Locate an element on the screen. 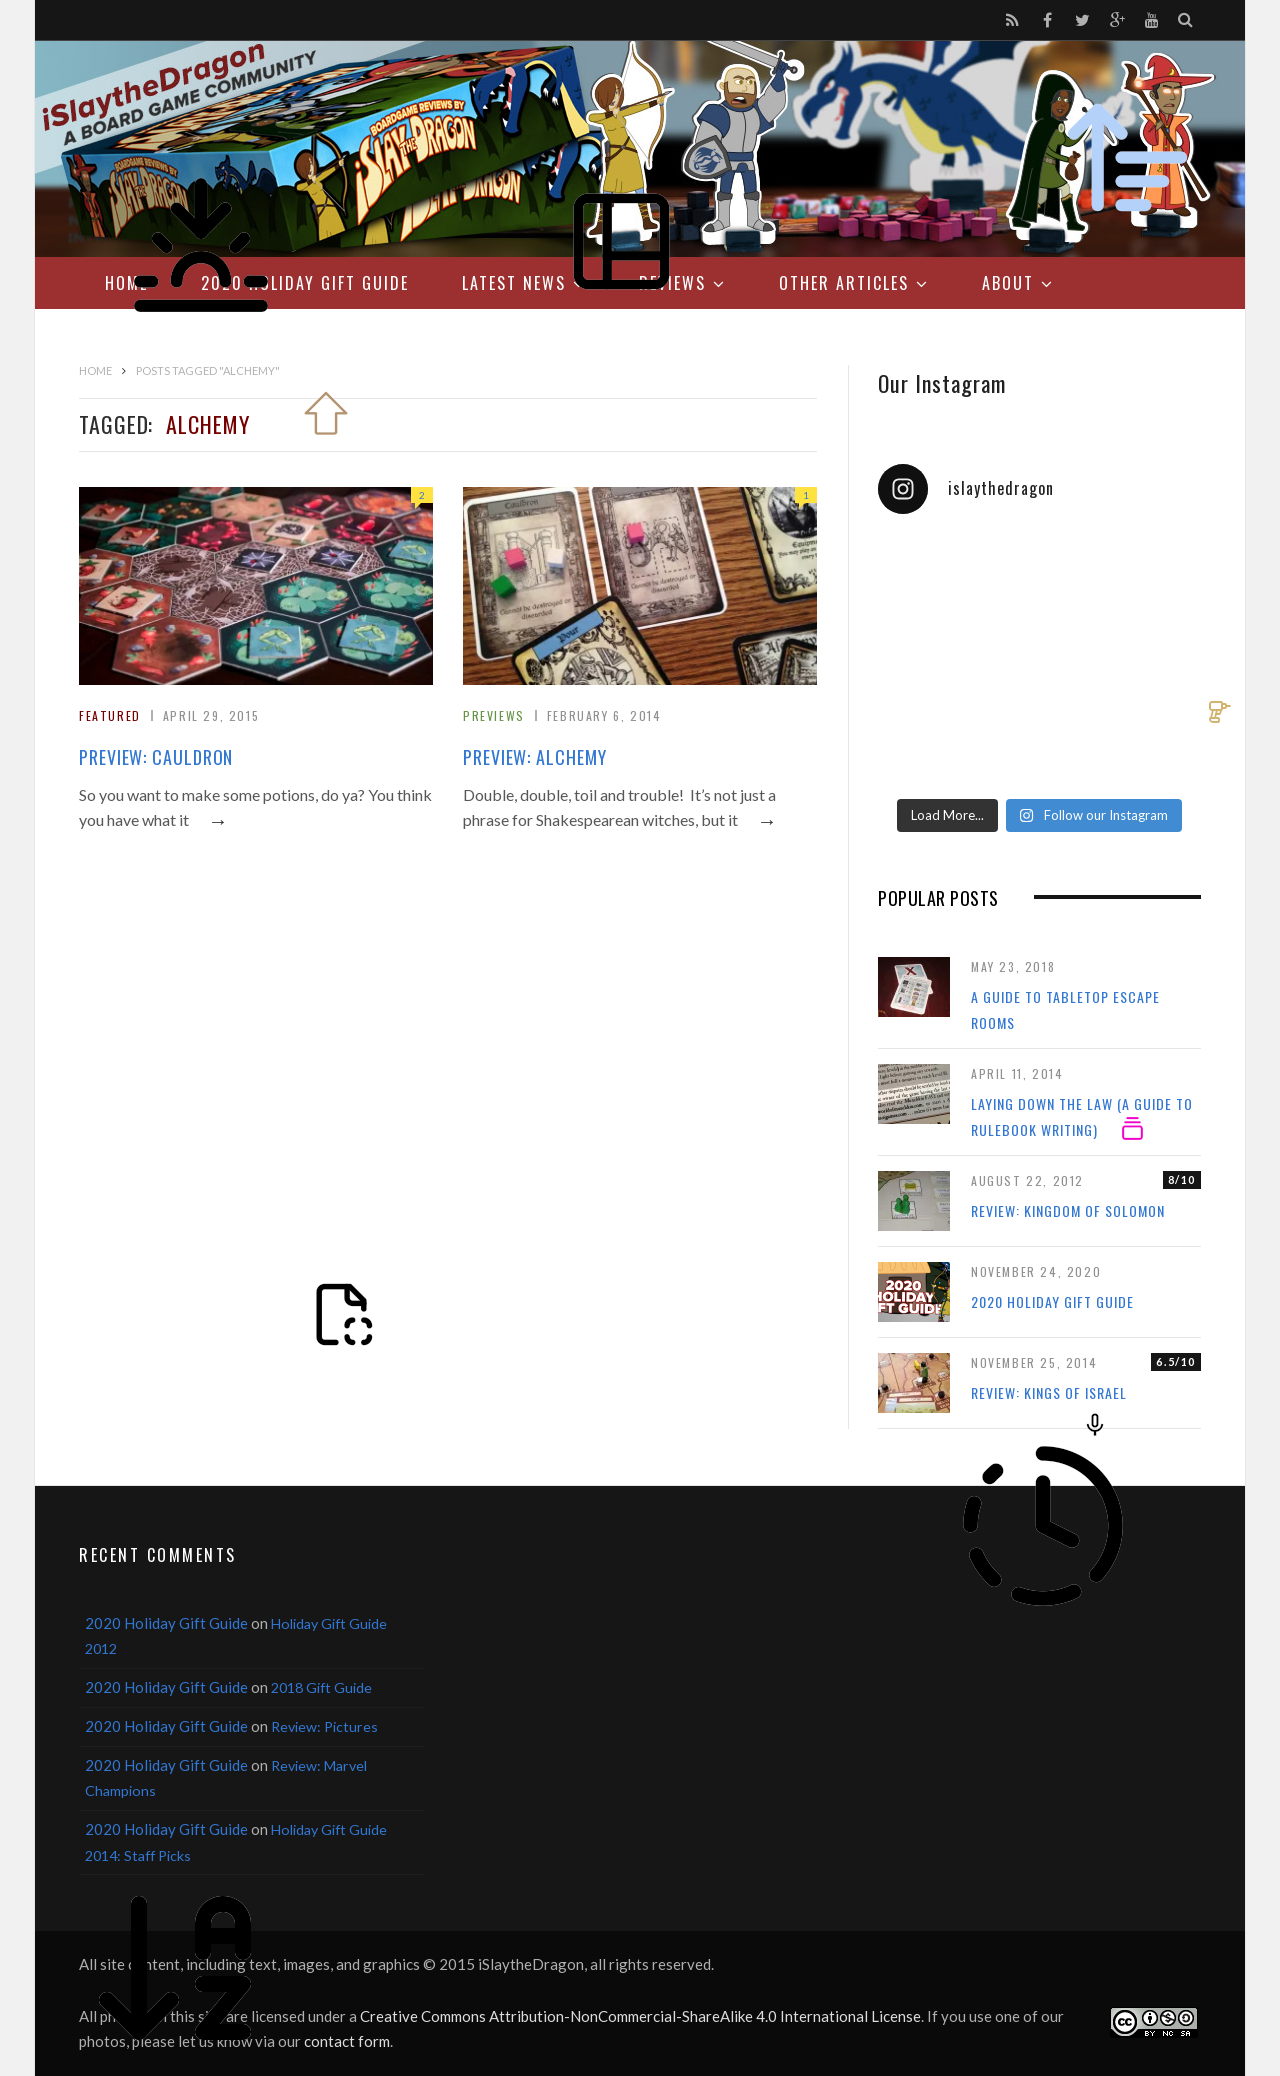  indicates expiring or temporary content is located at coordinates (1043, 1526).